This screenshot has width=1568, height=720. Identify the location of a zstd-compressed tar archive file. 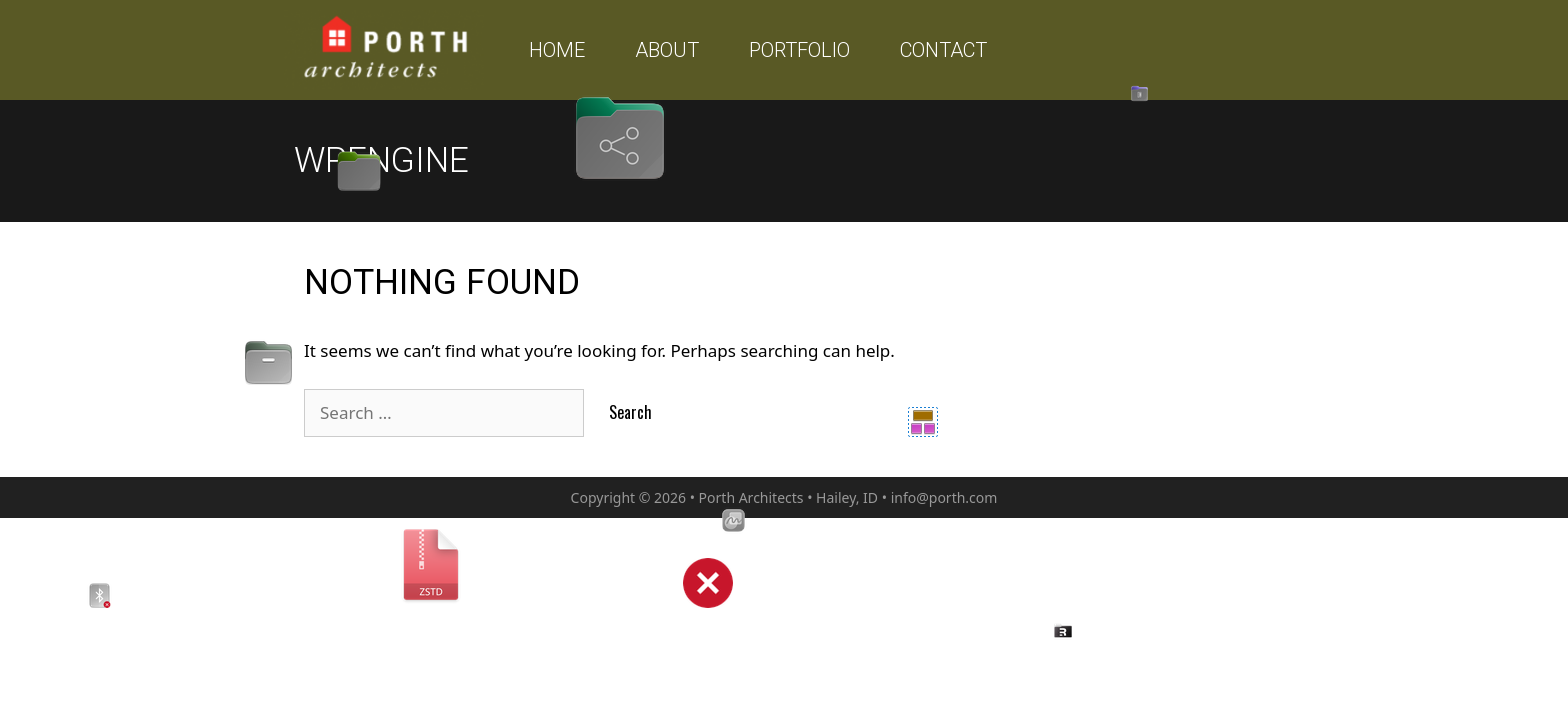
(431, 566).